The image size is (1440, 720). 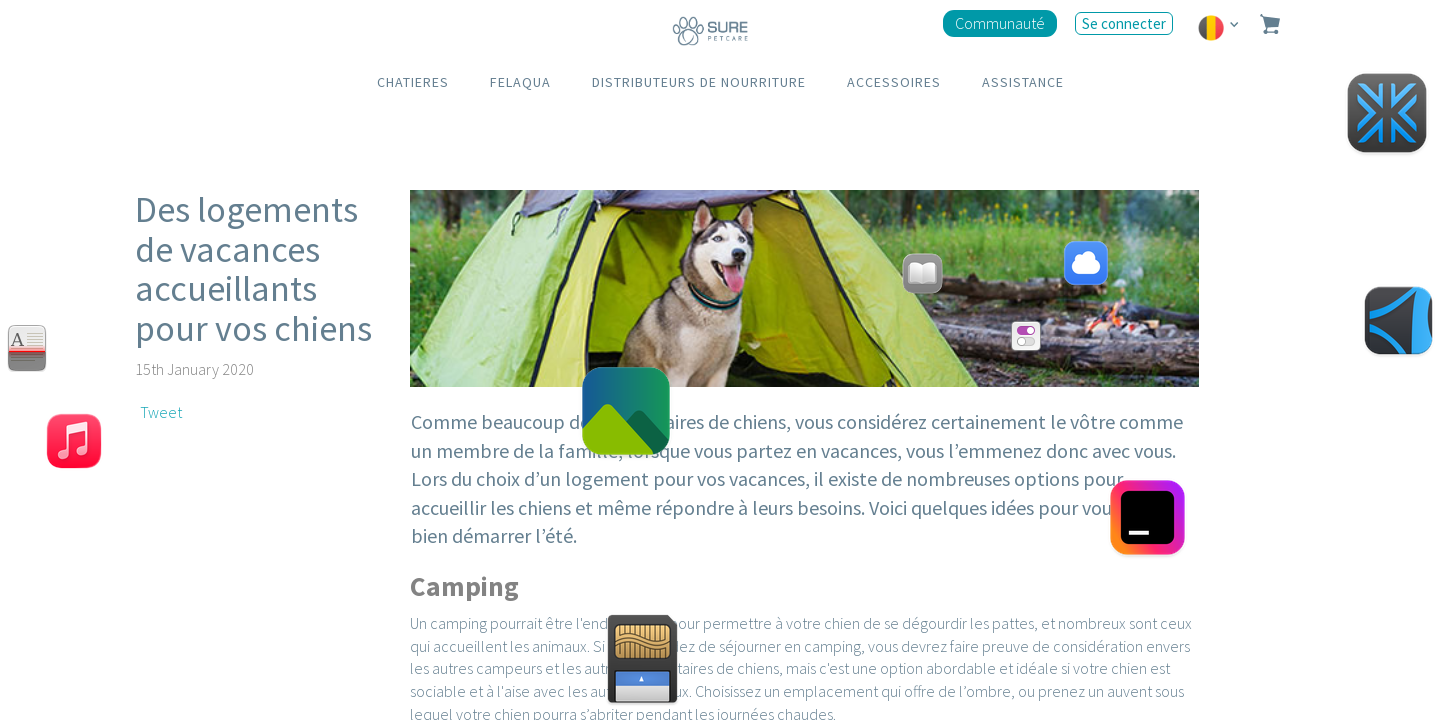 What do you see at coordinates (74, 441) in the screenshot?
I see `open the gnome music app` at bounding box center [74, 441].